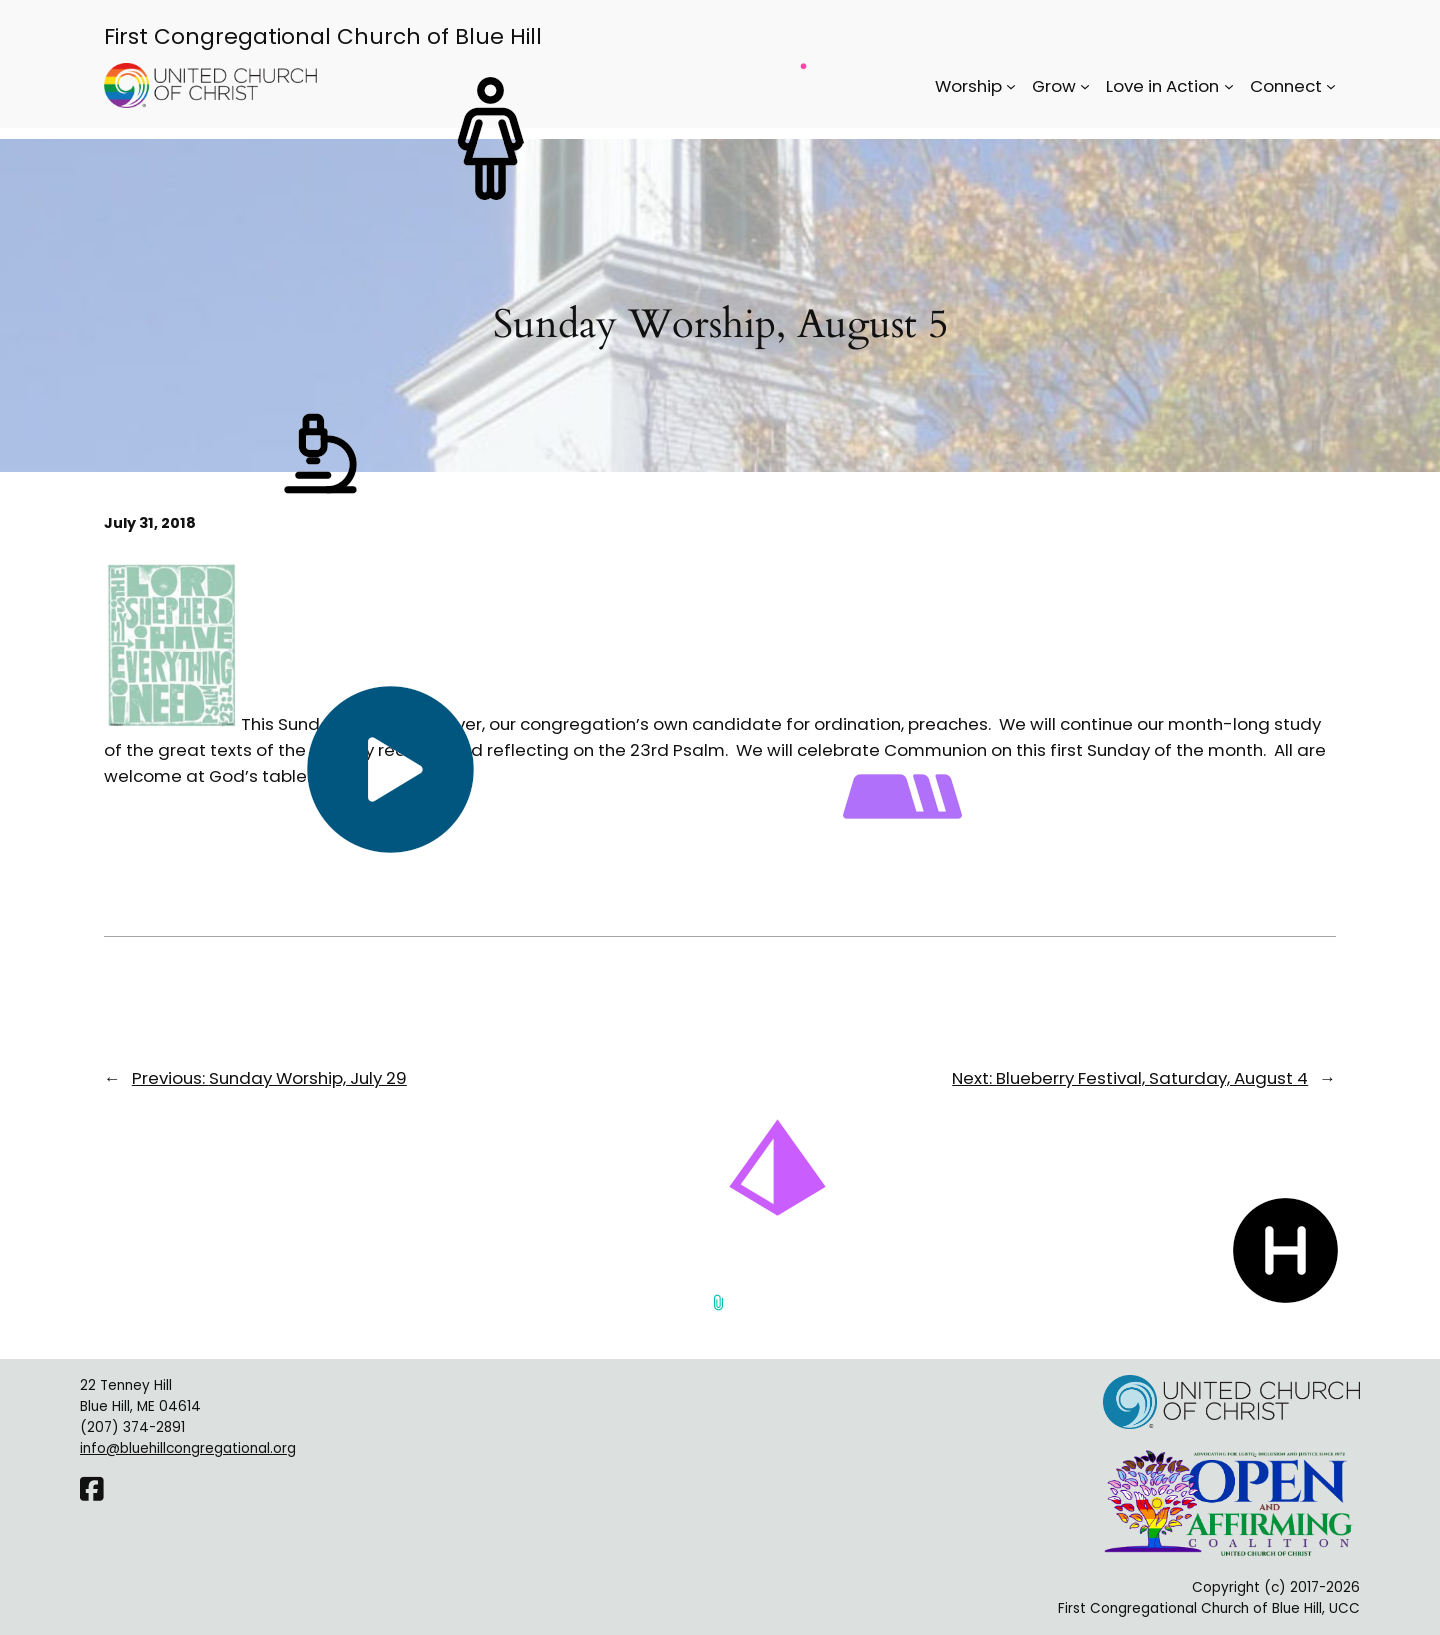  What do you see at coordinates (803, 47) in the screenshot?
I see `indicates no wifi connection available` at bounding box center [803, 47].